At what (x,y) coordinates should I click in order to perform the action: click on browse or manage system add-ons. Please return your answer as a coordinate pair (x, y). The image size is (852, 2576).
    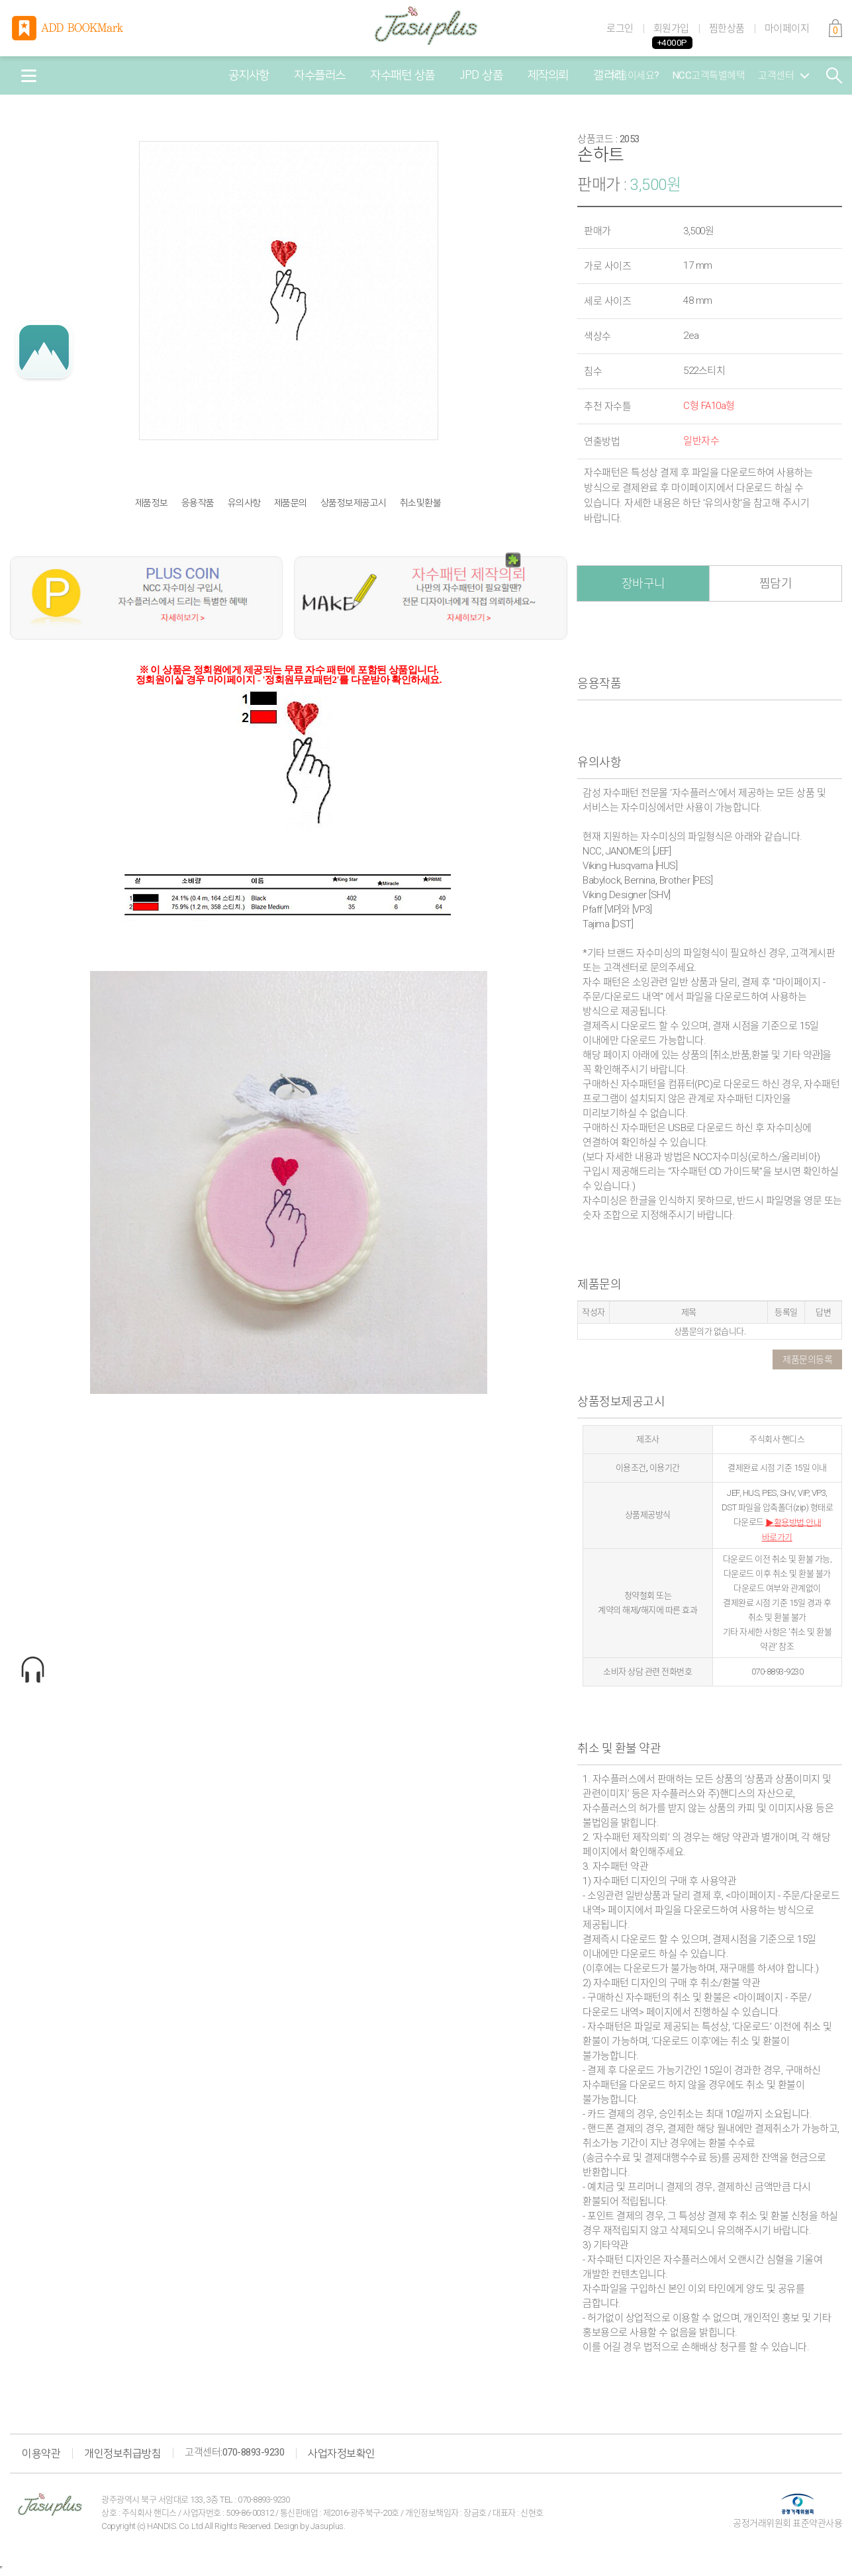
    Looking at the image, I should click on (513, 560).